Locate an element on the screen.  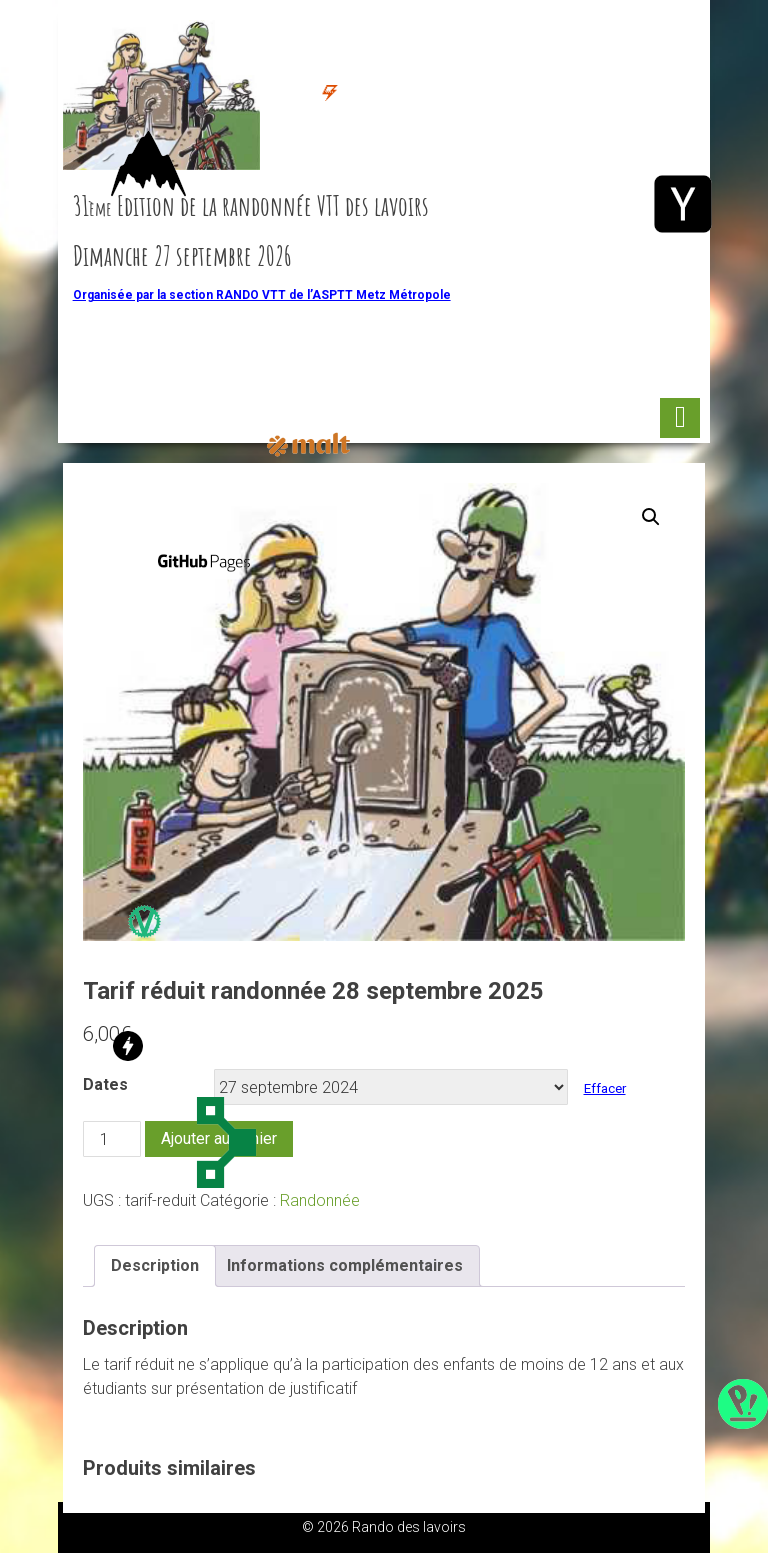
open vaultwarden password manager is located at coordinates (144, 921).